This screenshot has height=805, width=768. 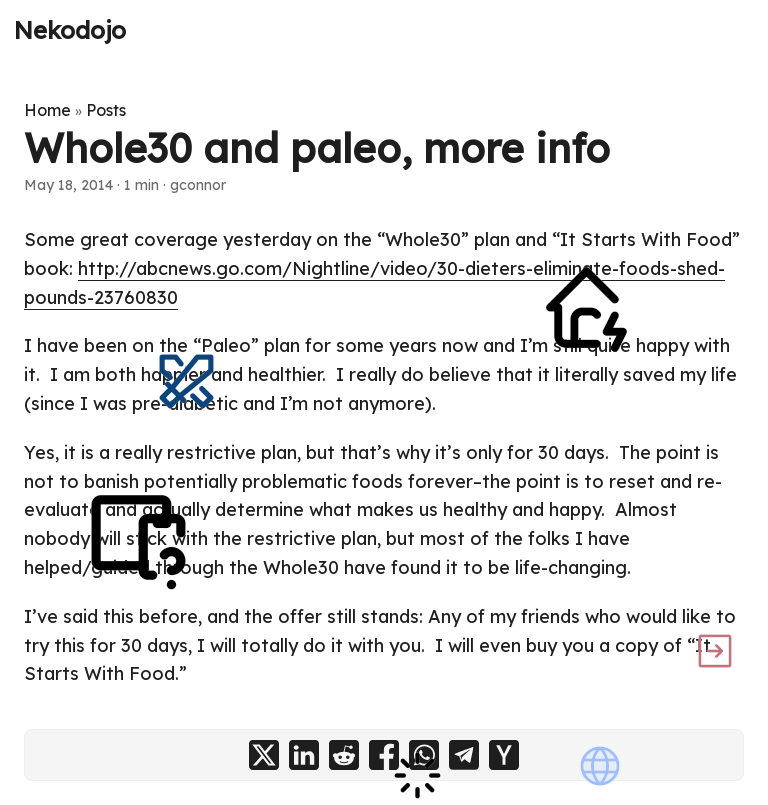 What do you see at coordinates (186, 381) in the screenshot?
I see `start a battle or combat mode` at bounding box center [186, 381].